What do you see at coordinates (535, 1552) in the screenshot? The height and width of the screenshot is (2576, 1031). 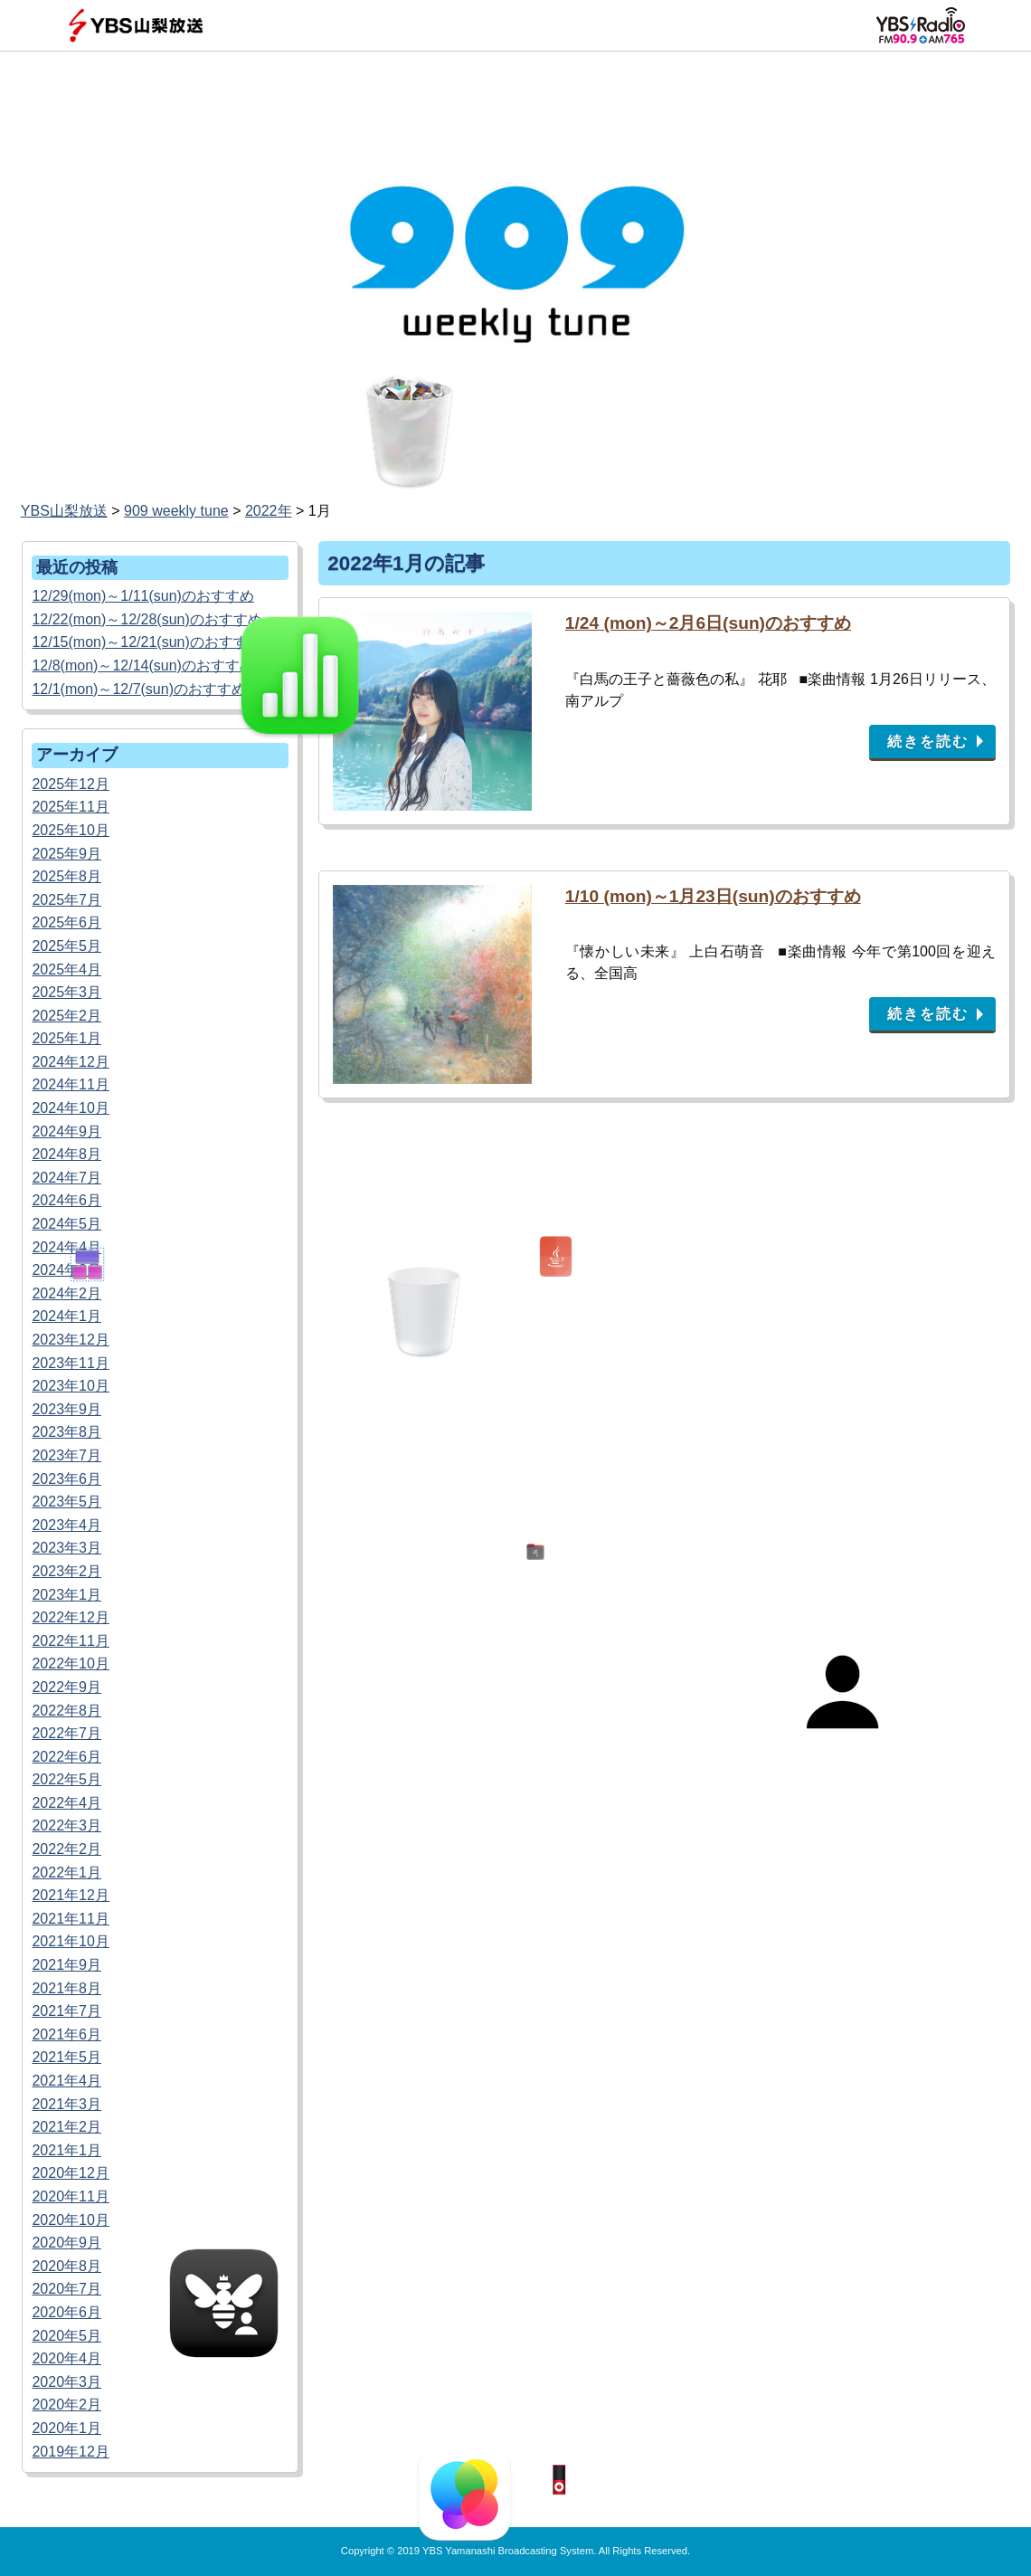 I see `open insync cloud sync folder` at bounding box center [535, 1552].